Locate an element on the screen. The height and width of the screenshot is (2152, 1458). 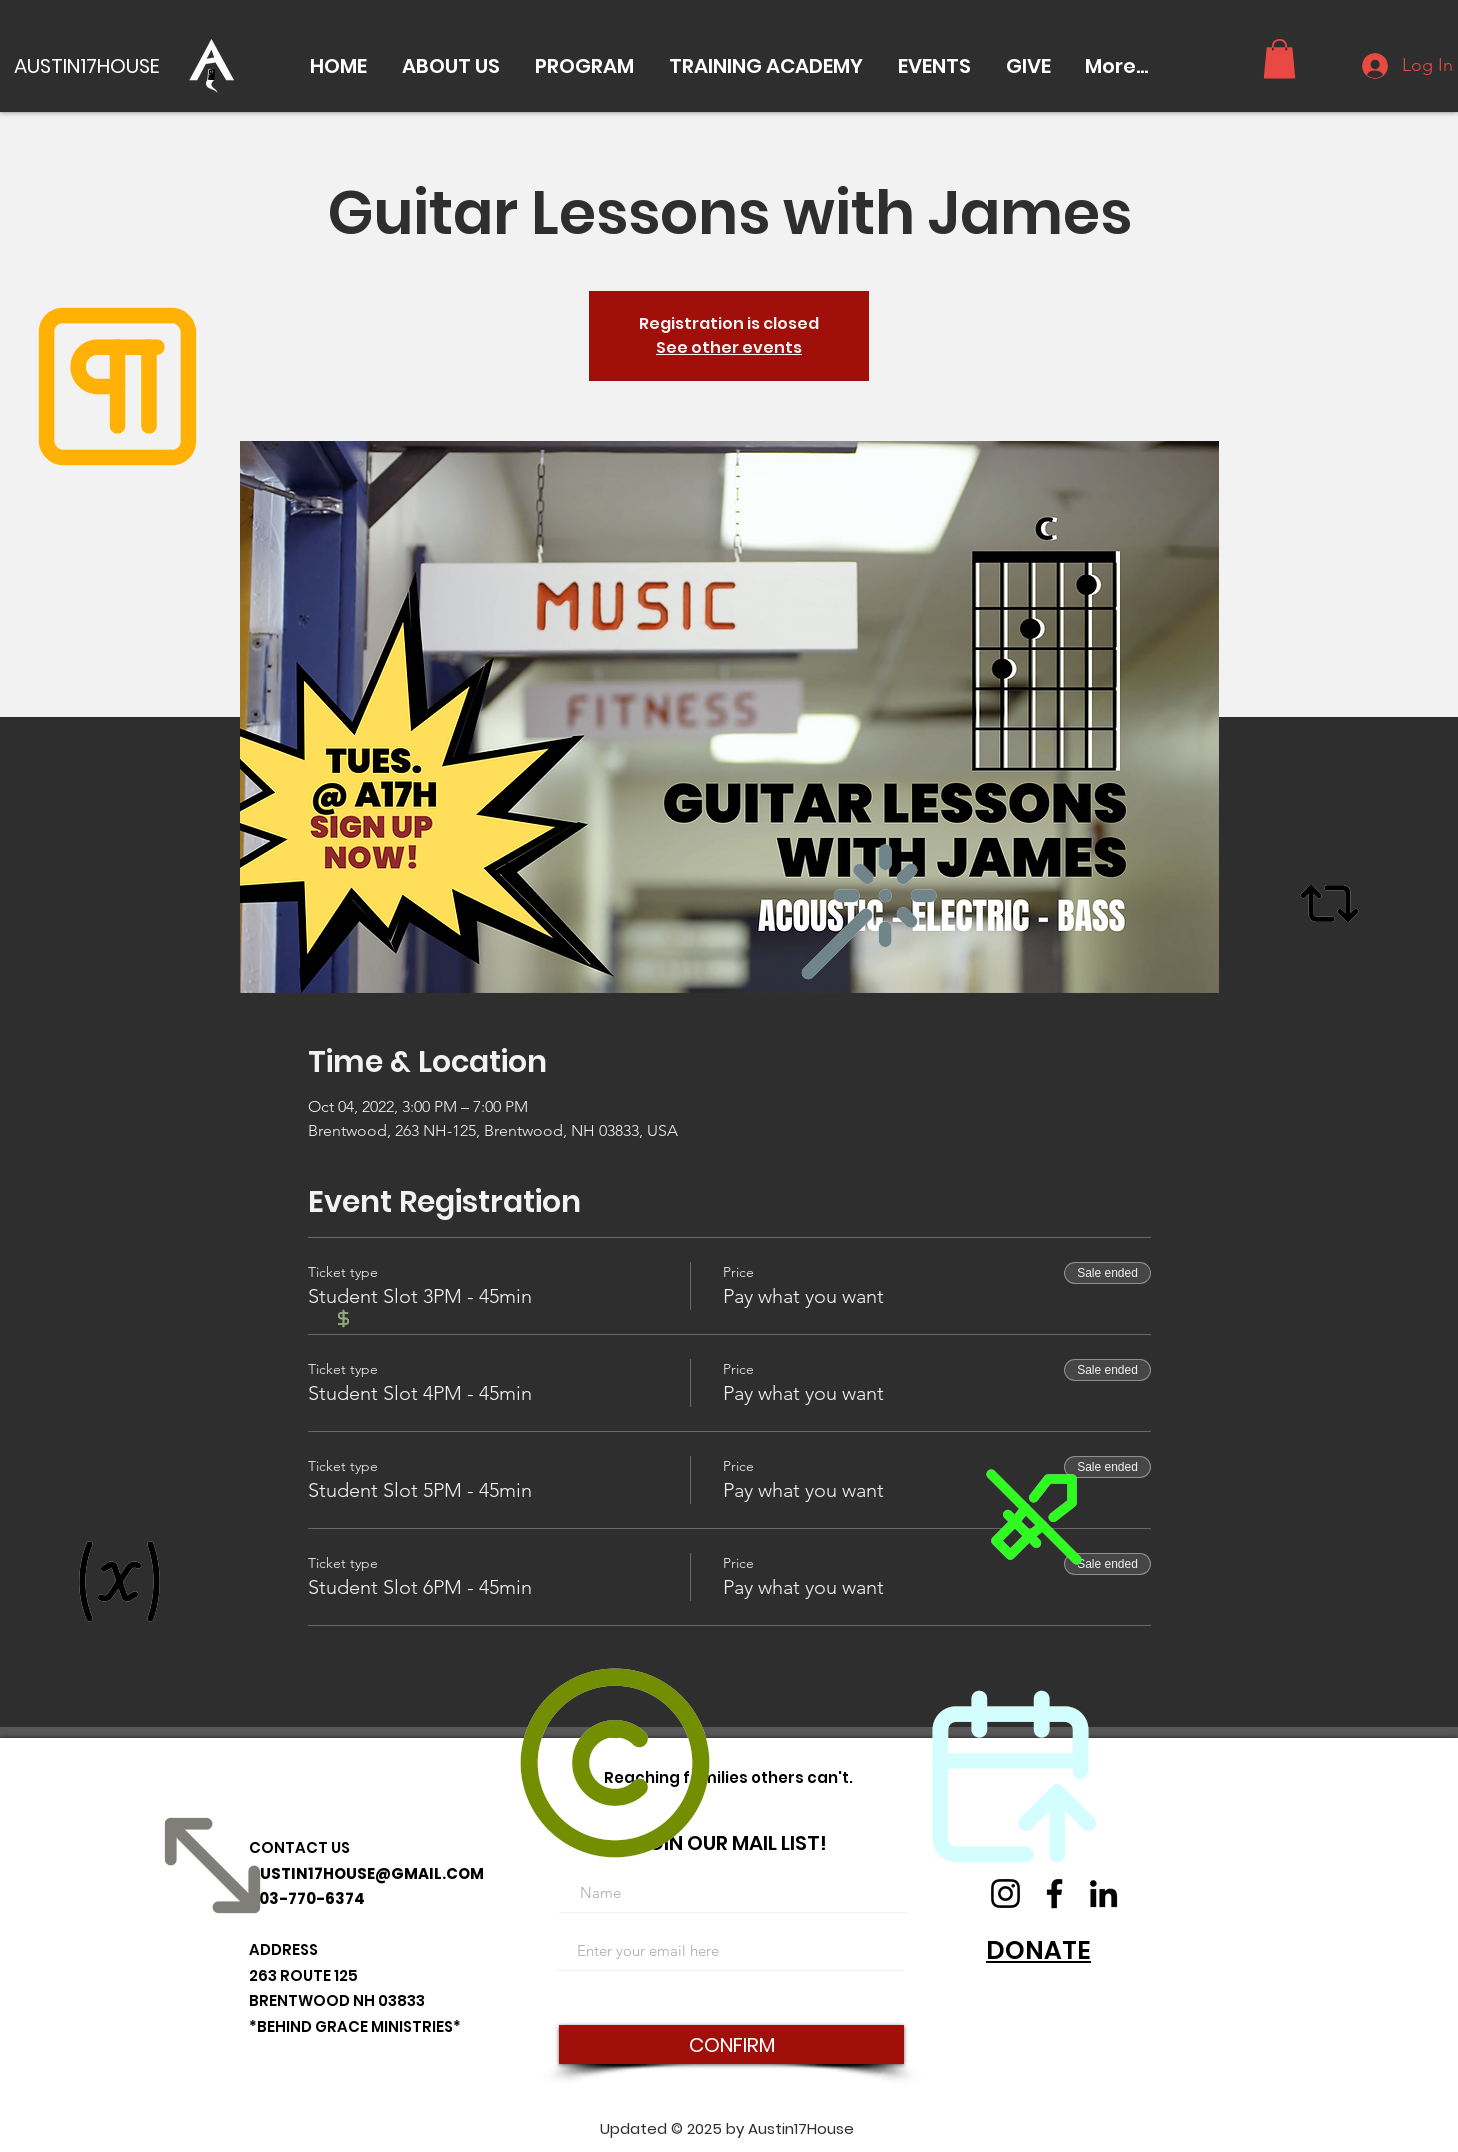
toggle paragraph formatting marks is located at coordinates (117, 386).